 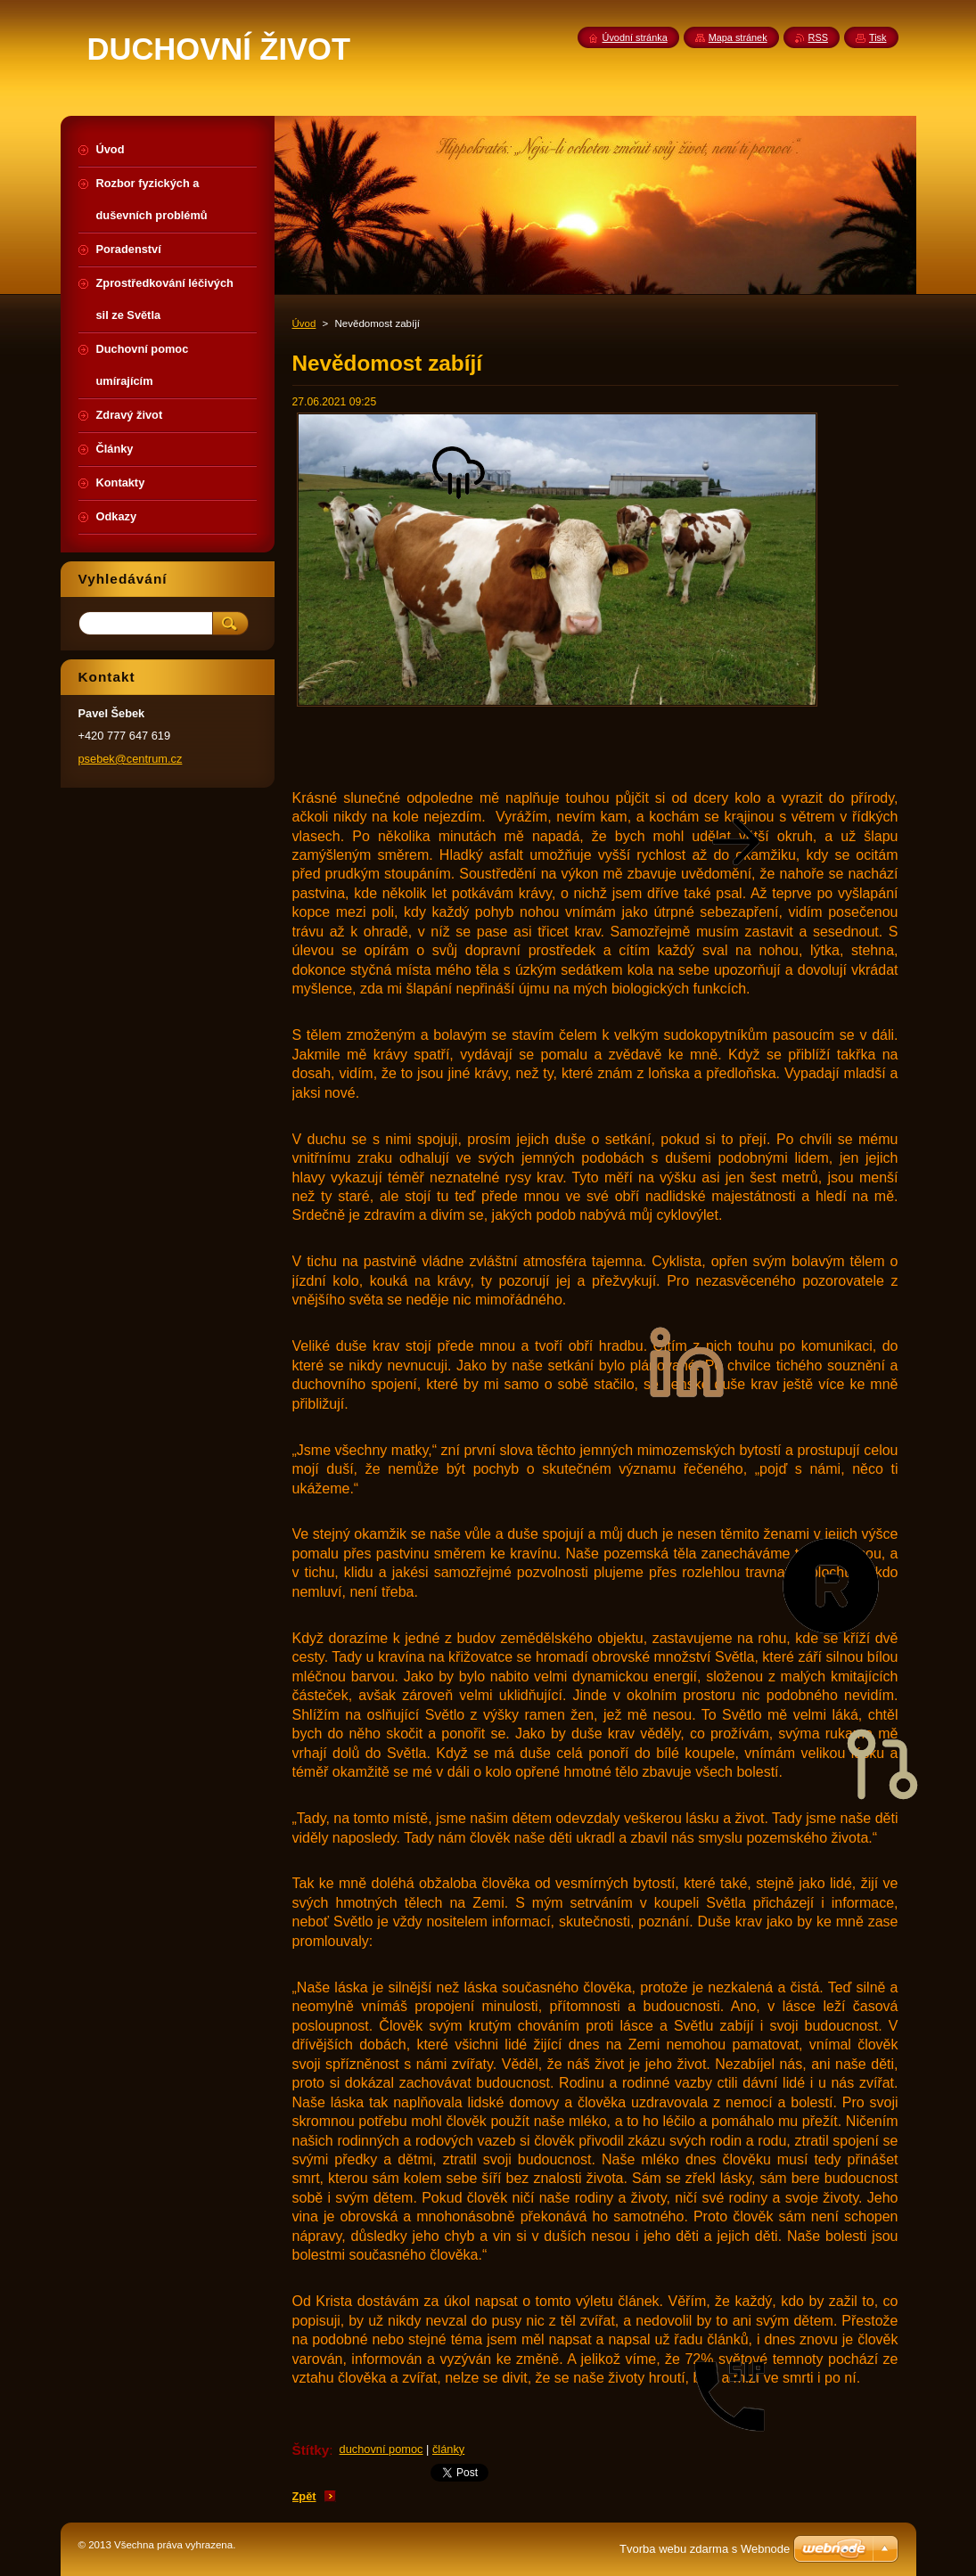 What do you see at coordinates (831, 1586) in the screenshot?
I see `indicates registered trademark status` at bounding box center [831, 1586].